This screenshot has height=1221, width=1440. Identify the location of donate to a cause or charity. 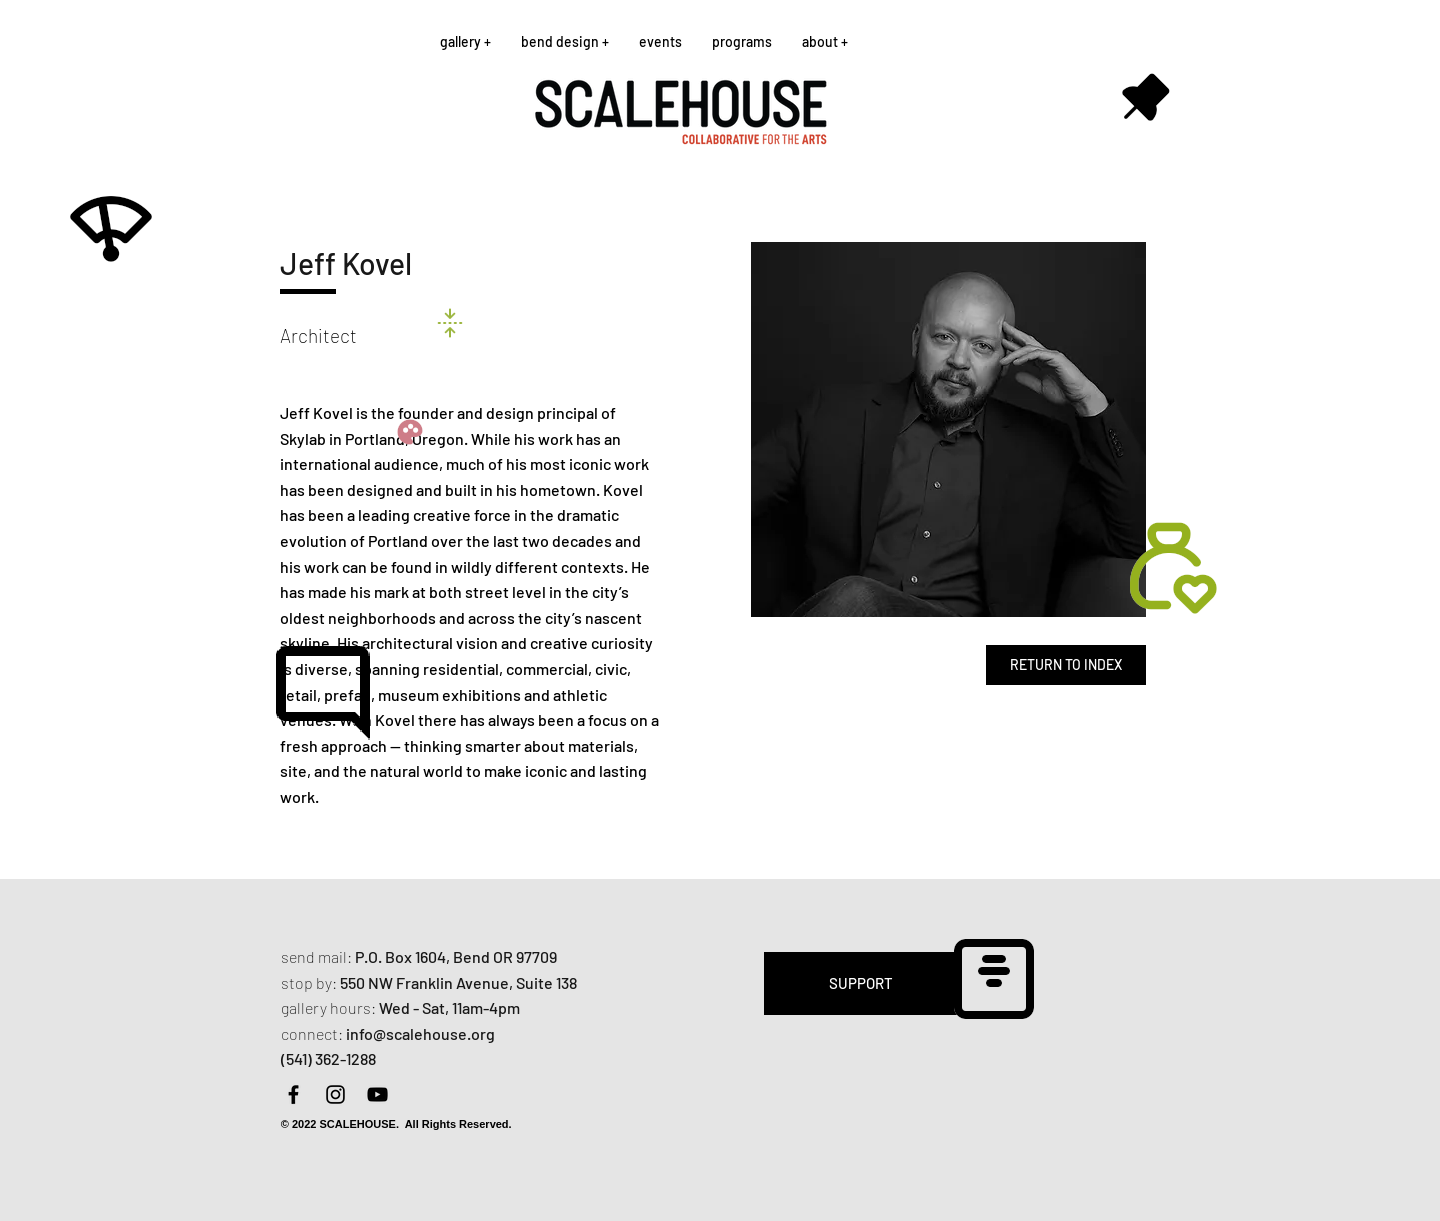
(1169, 566).